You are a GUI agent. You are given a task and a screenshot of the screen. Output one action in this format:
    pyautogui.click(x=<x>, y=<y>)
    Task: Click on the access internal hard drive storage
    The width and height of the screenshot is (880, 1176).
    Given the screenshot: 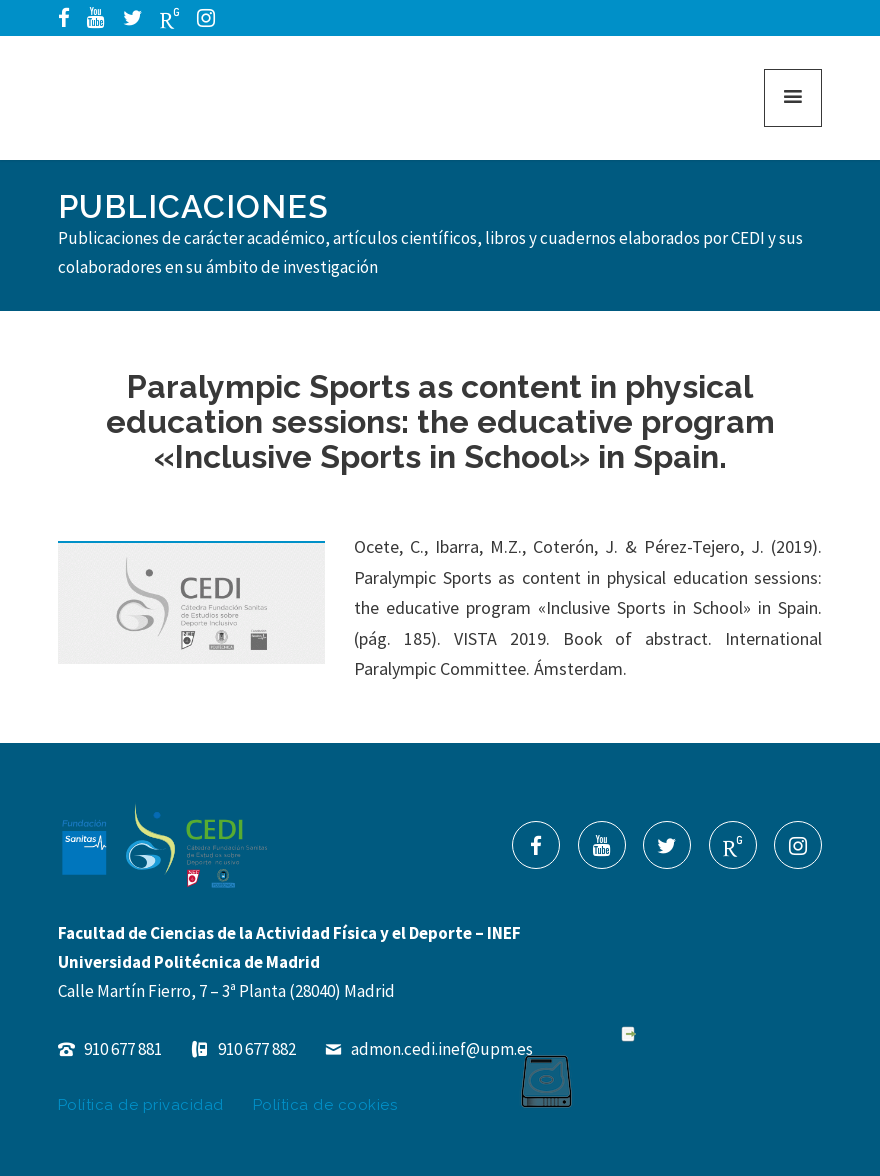 What is the action you would take?
    pyautogui.click(x=546, y=1081)
    